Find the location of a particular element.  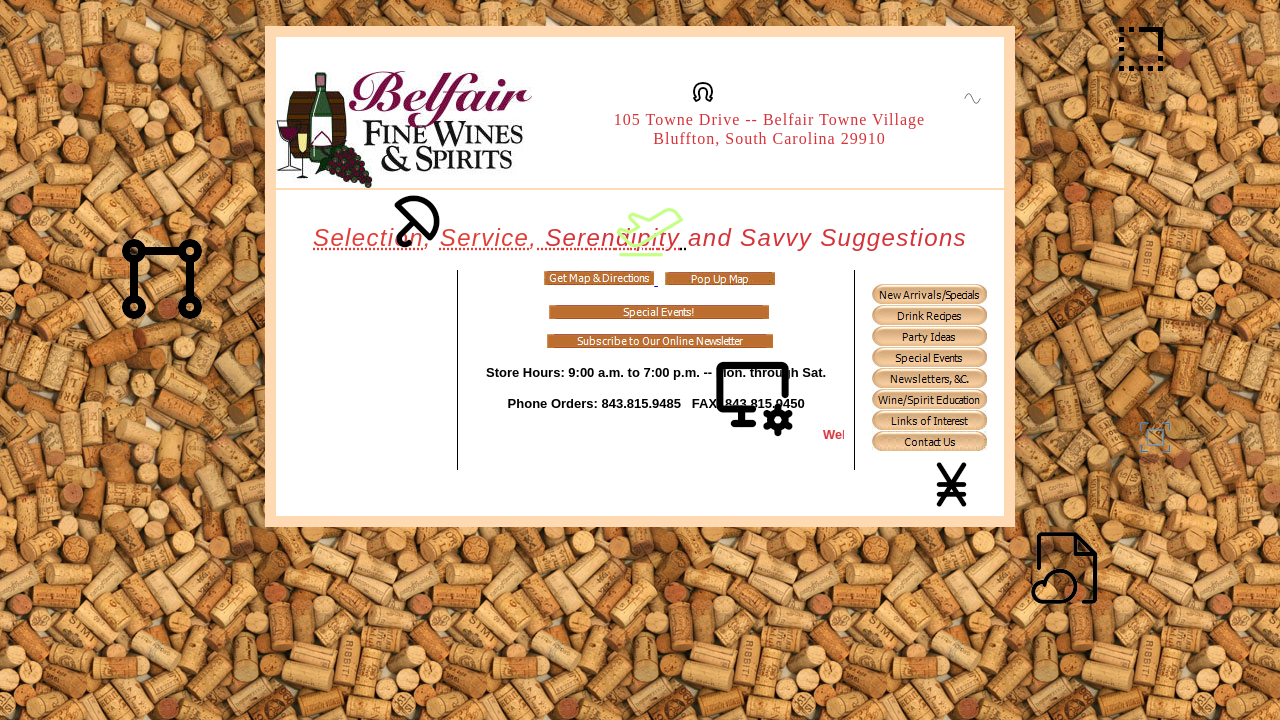

access horse riding or equestrian features is located at coordinates (703, 92).